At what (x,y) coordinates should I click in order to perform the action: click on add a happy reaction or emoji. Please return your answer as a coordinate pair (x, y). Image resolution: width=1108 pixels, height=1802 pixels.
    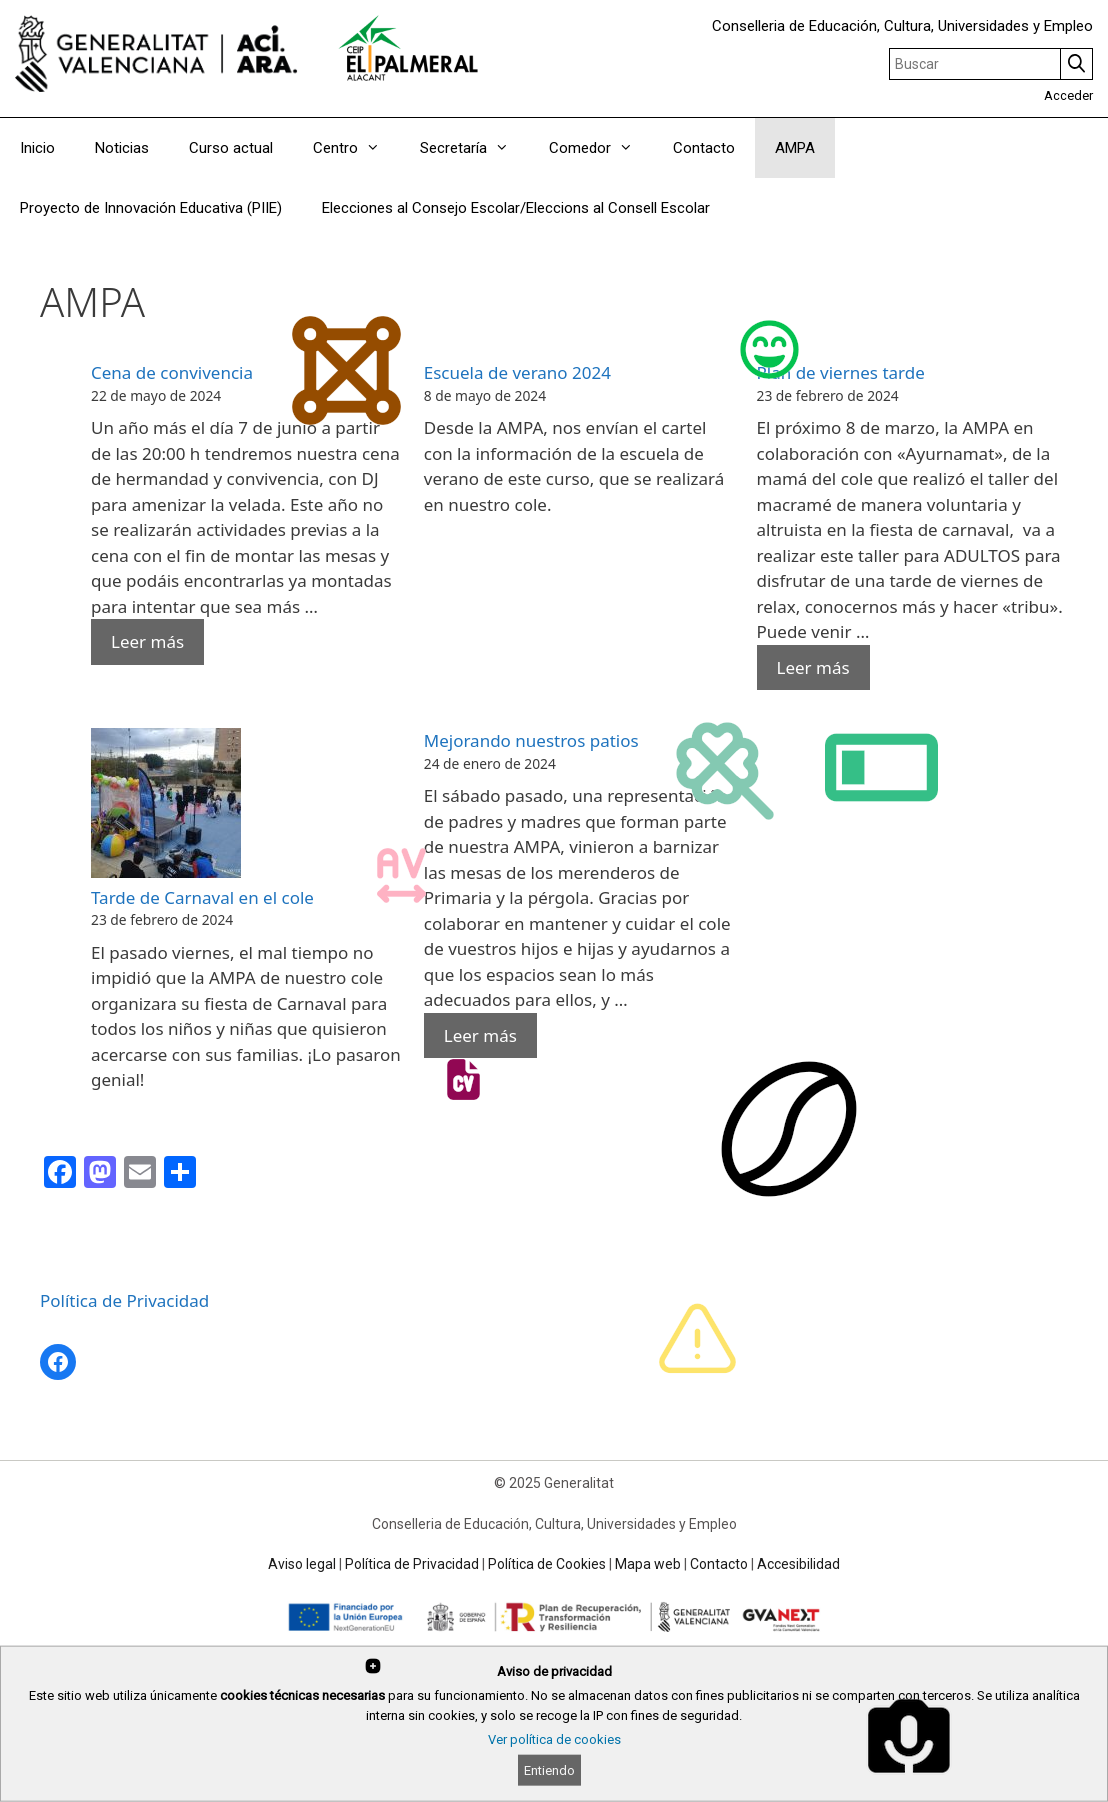
    Looking at the image, I should click on (769, 349).